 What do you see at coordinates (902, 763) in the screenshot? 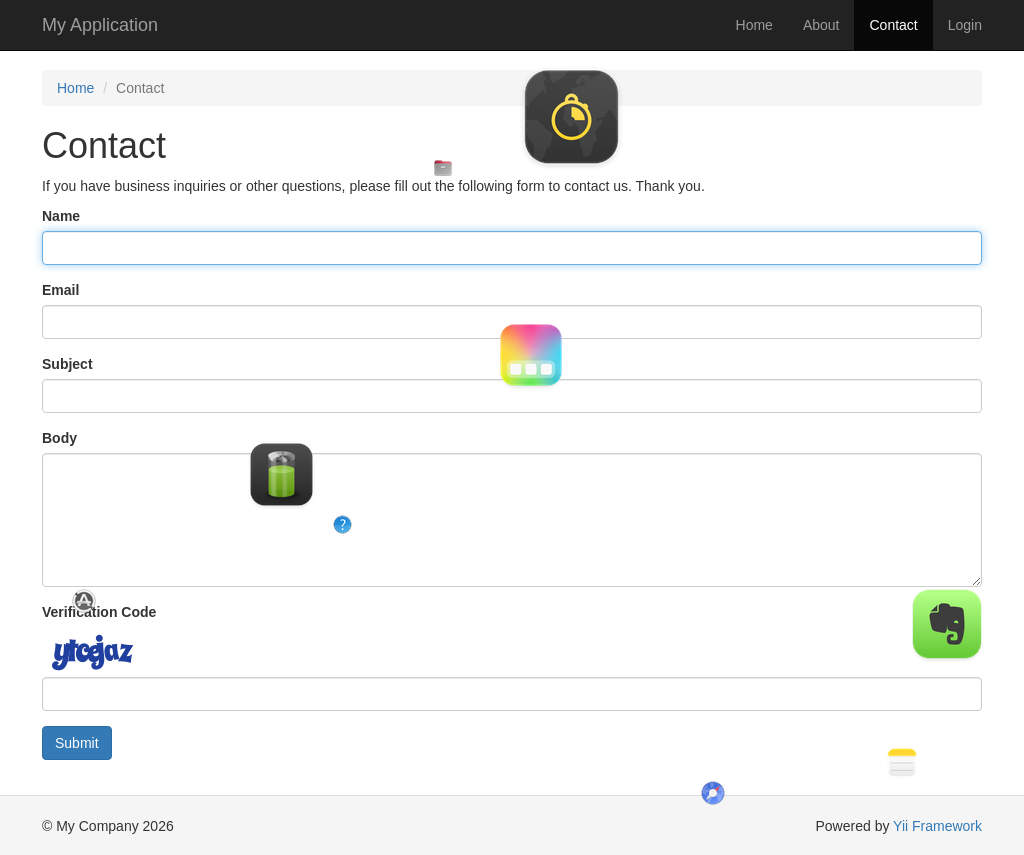
I see `open the notes app` at bounding box center [902, 763].